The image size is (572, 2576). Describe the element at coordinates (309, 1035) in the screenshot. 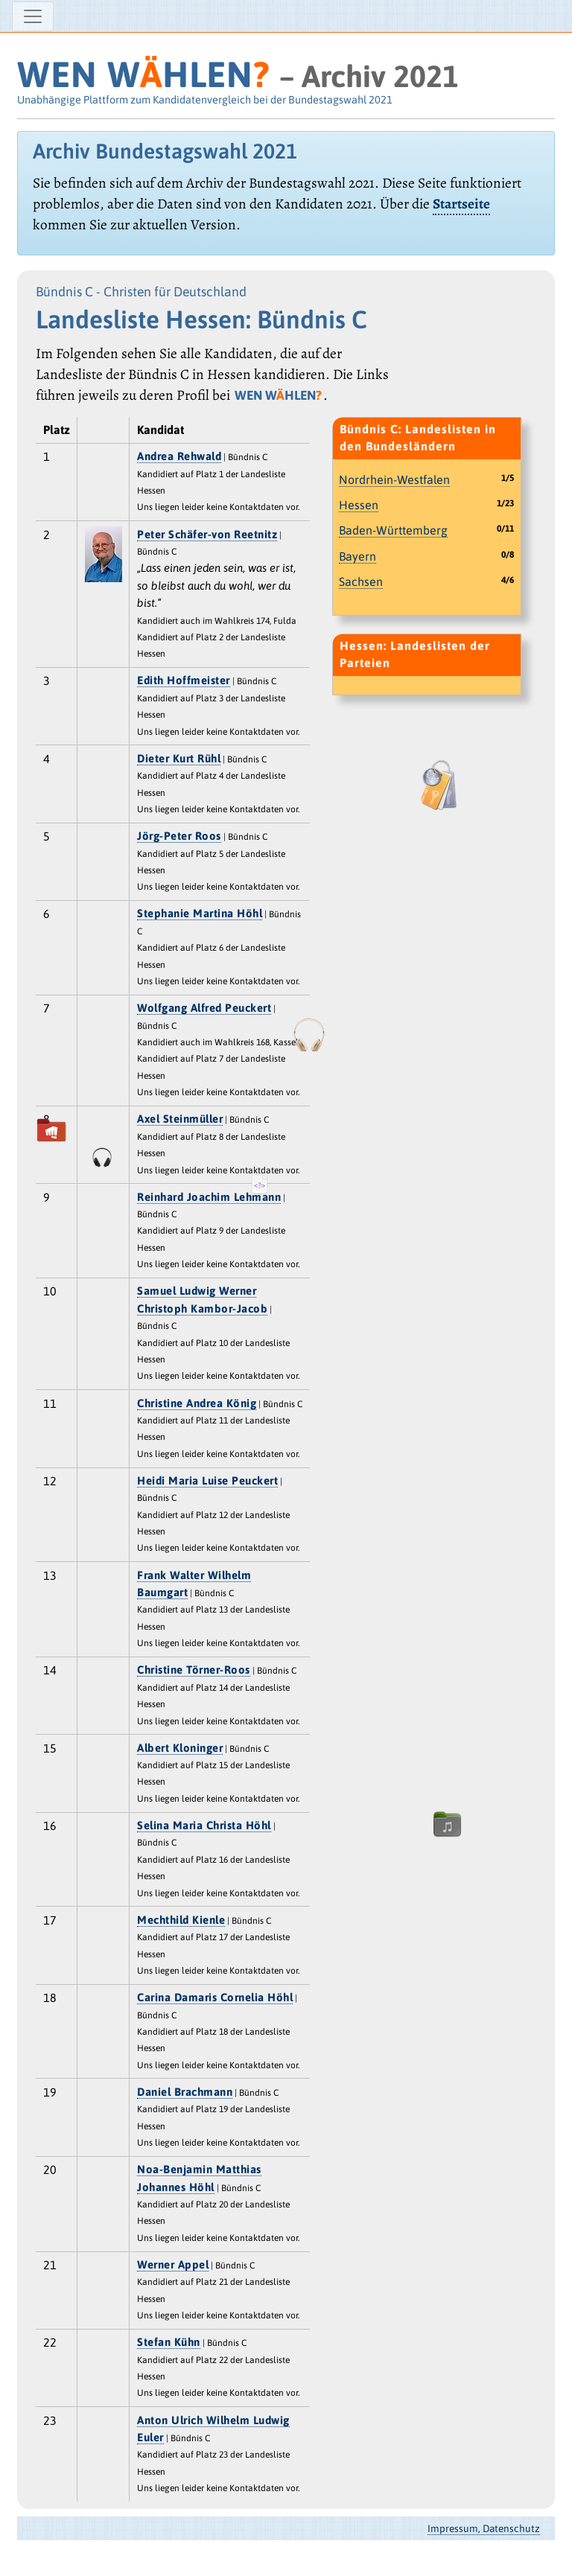

I see `connect bluetooth headphones` at that location.